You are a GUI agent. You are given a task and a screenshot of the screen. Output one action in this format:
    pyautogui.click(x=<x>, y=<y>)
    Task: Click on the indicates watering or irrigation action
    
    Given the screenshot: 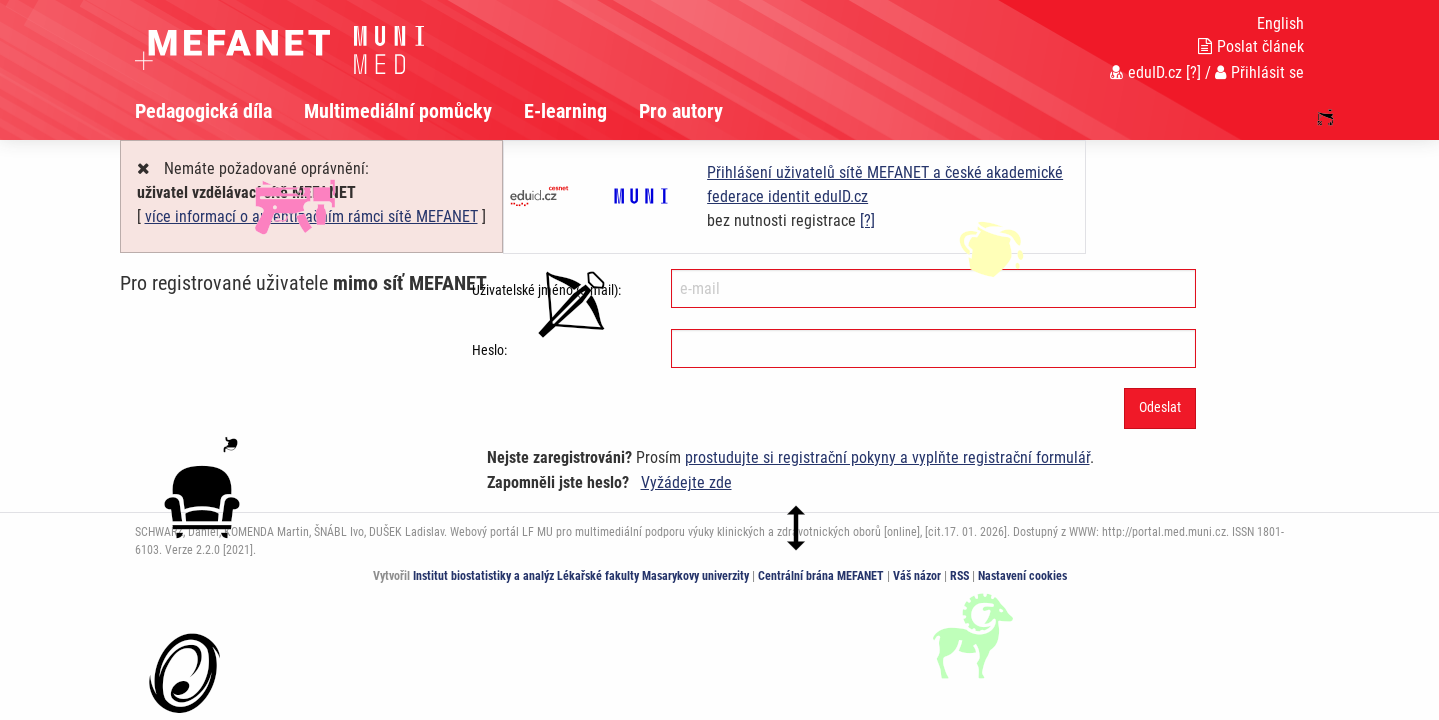 What is the action you would take?
    pyautogui.click(x=991, y=249)
    